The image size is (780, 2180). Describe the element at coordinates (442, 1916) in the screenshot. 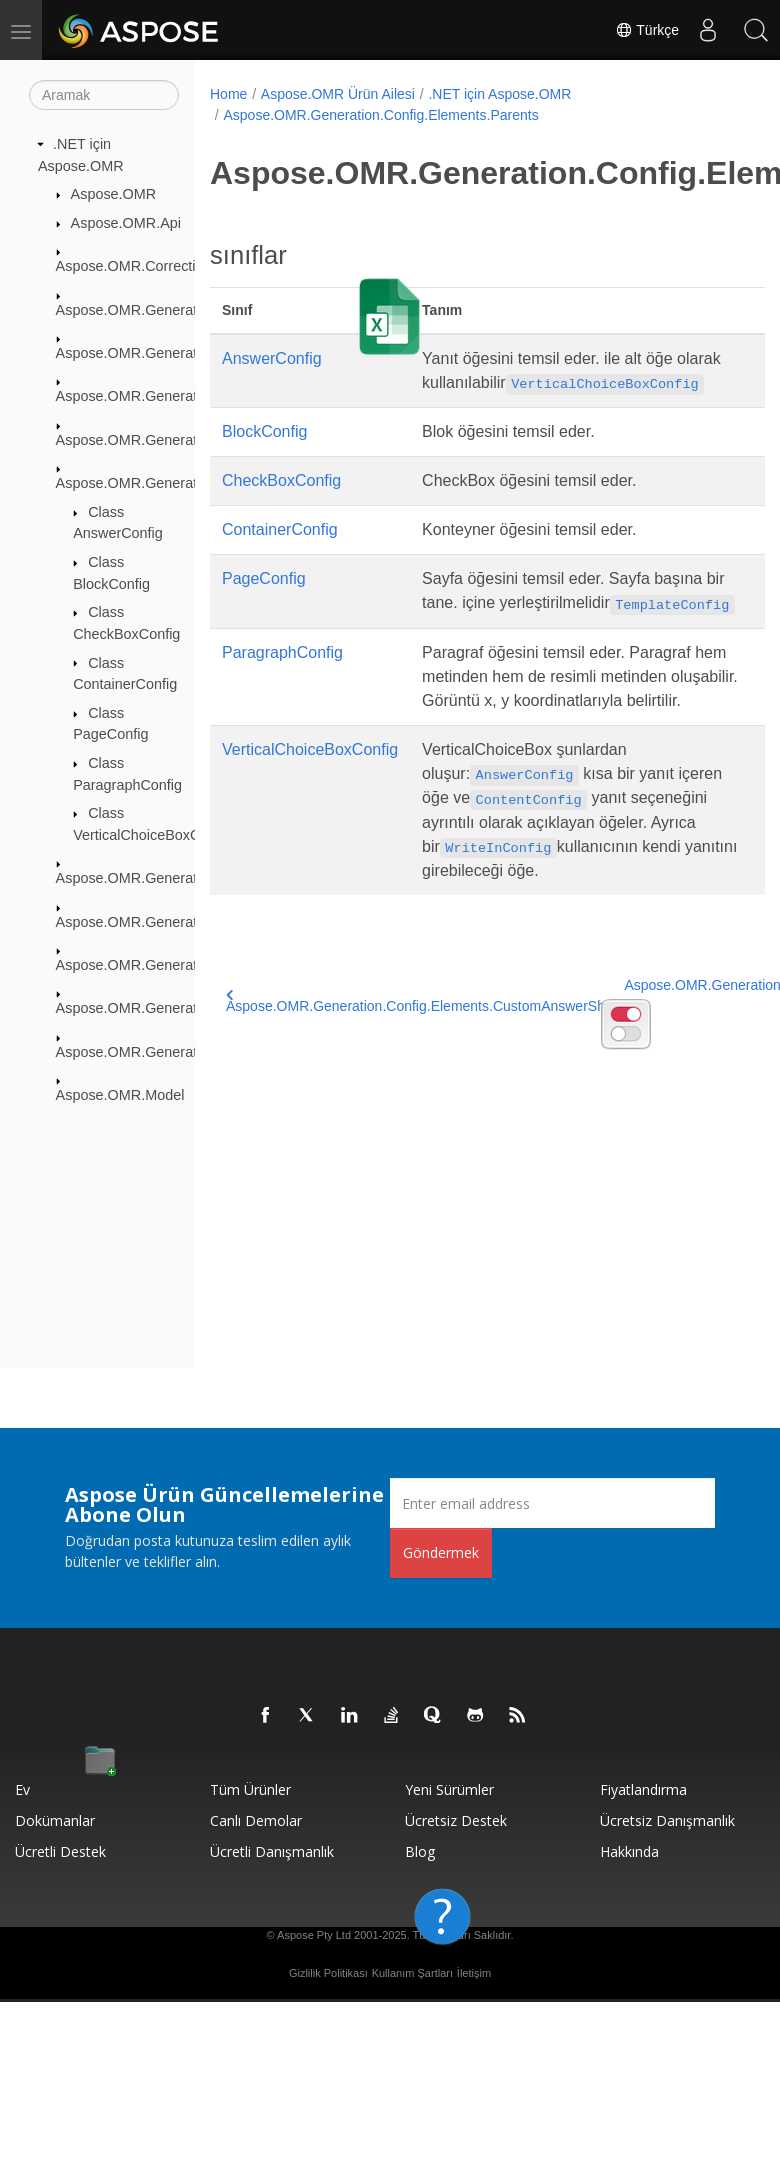

I see `indicates help or additional information is available` at that location.